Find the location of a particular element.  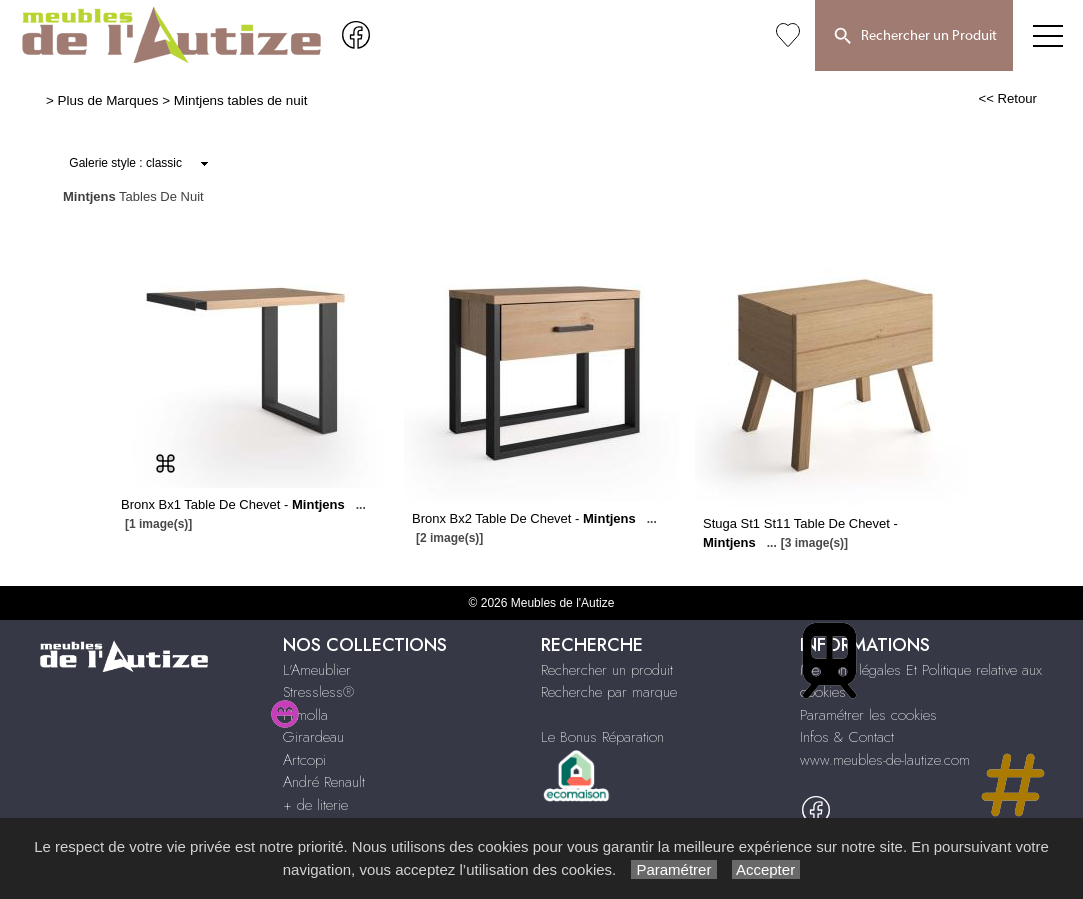

execute a keyboard command shortcut is located at coordinates (165, 463).